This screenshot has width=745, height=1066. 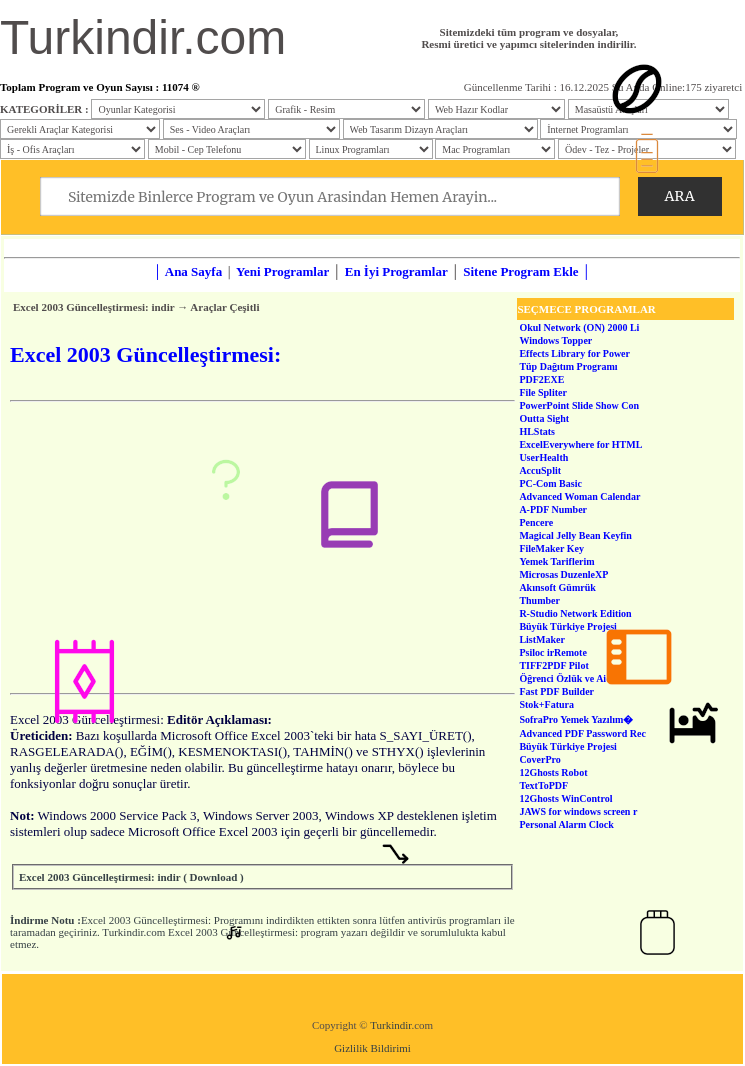 What do you see at coordinates (657, 932) in the screenshot?
I see `store or organize items in a container` at bounding box center [657, 932].